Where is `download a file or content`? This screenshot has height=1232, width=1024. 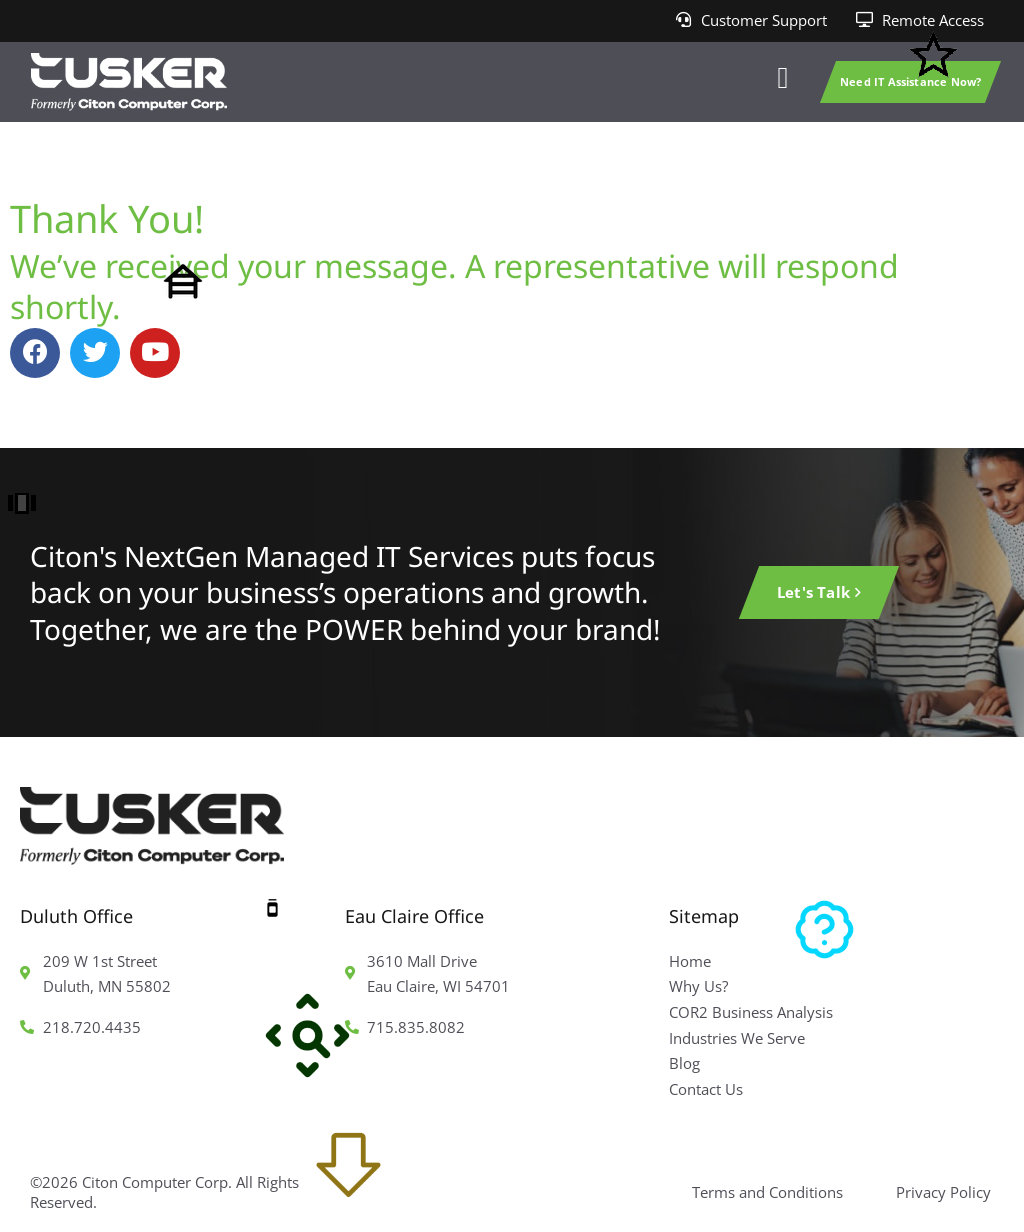
download a file or content is located at coordinates (348, 1162).